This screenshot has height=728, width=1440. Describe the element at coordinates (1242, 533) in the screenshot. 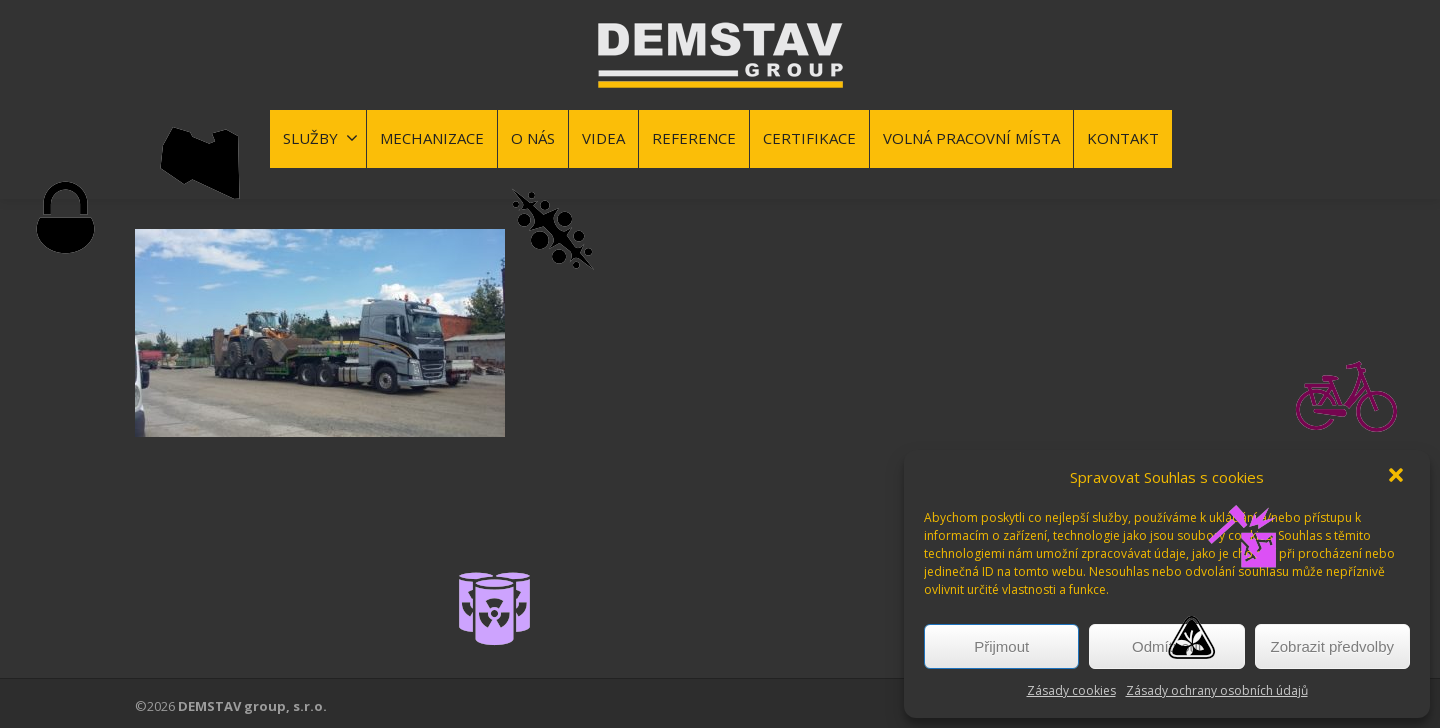

I see `break or destroy an item` at that location.